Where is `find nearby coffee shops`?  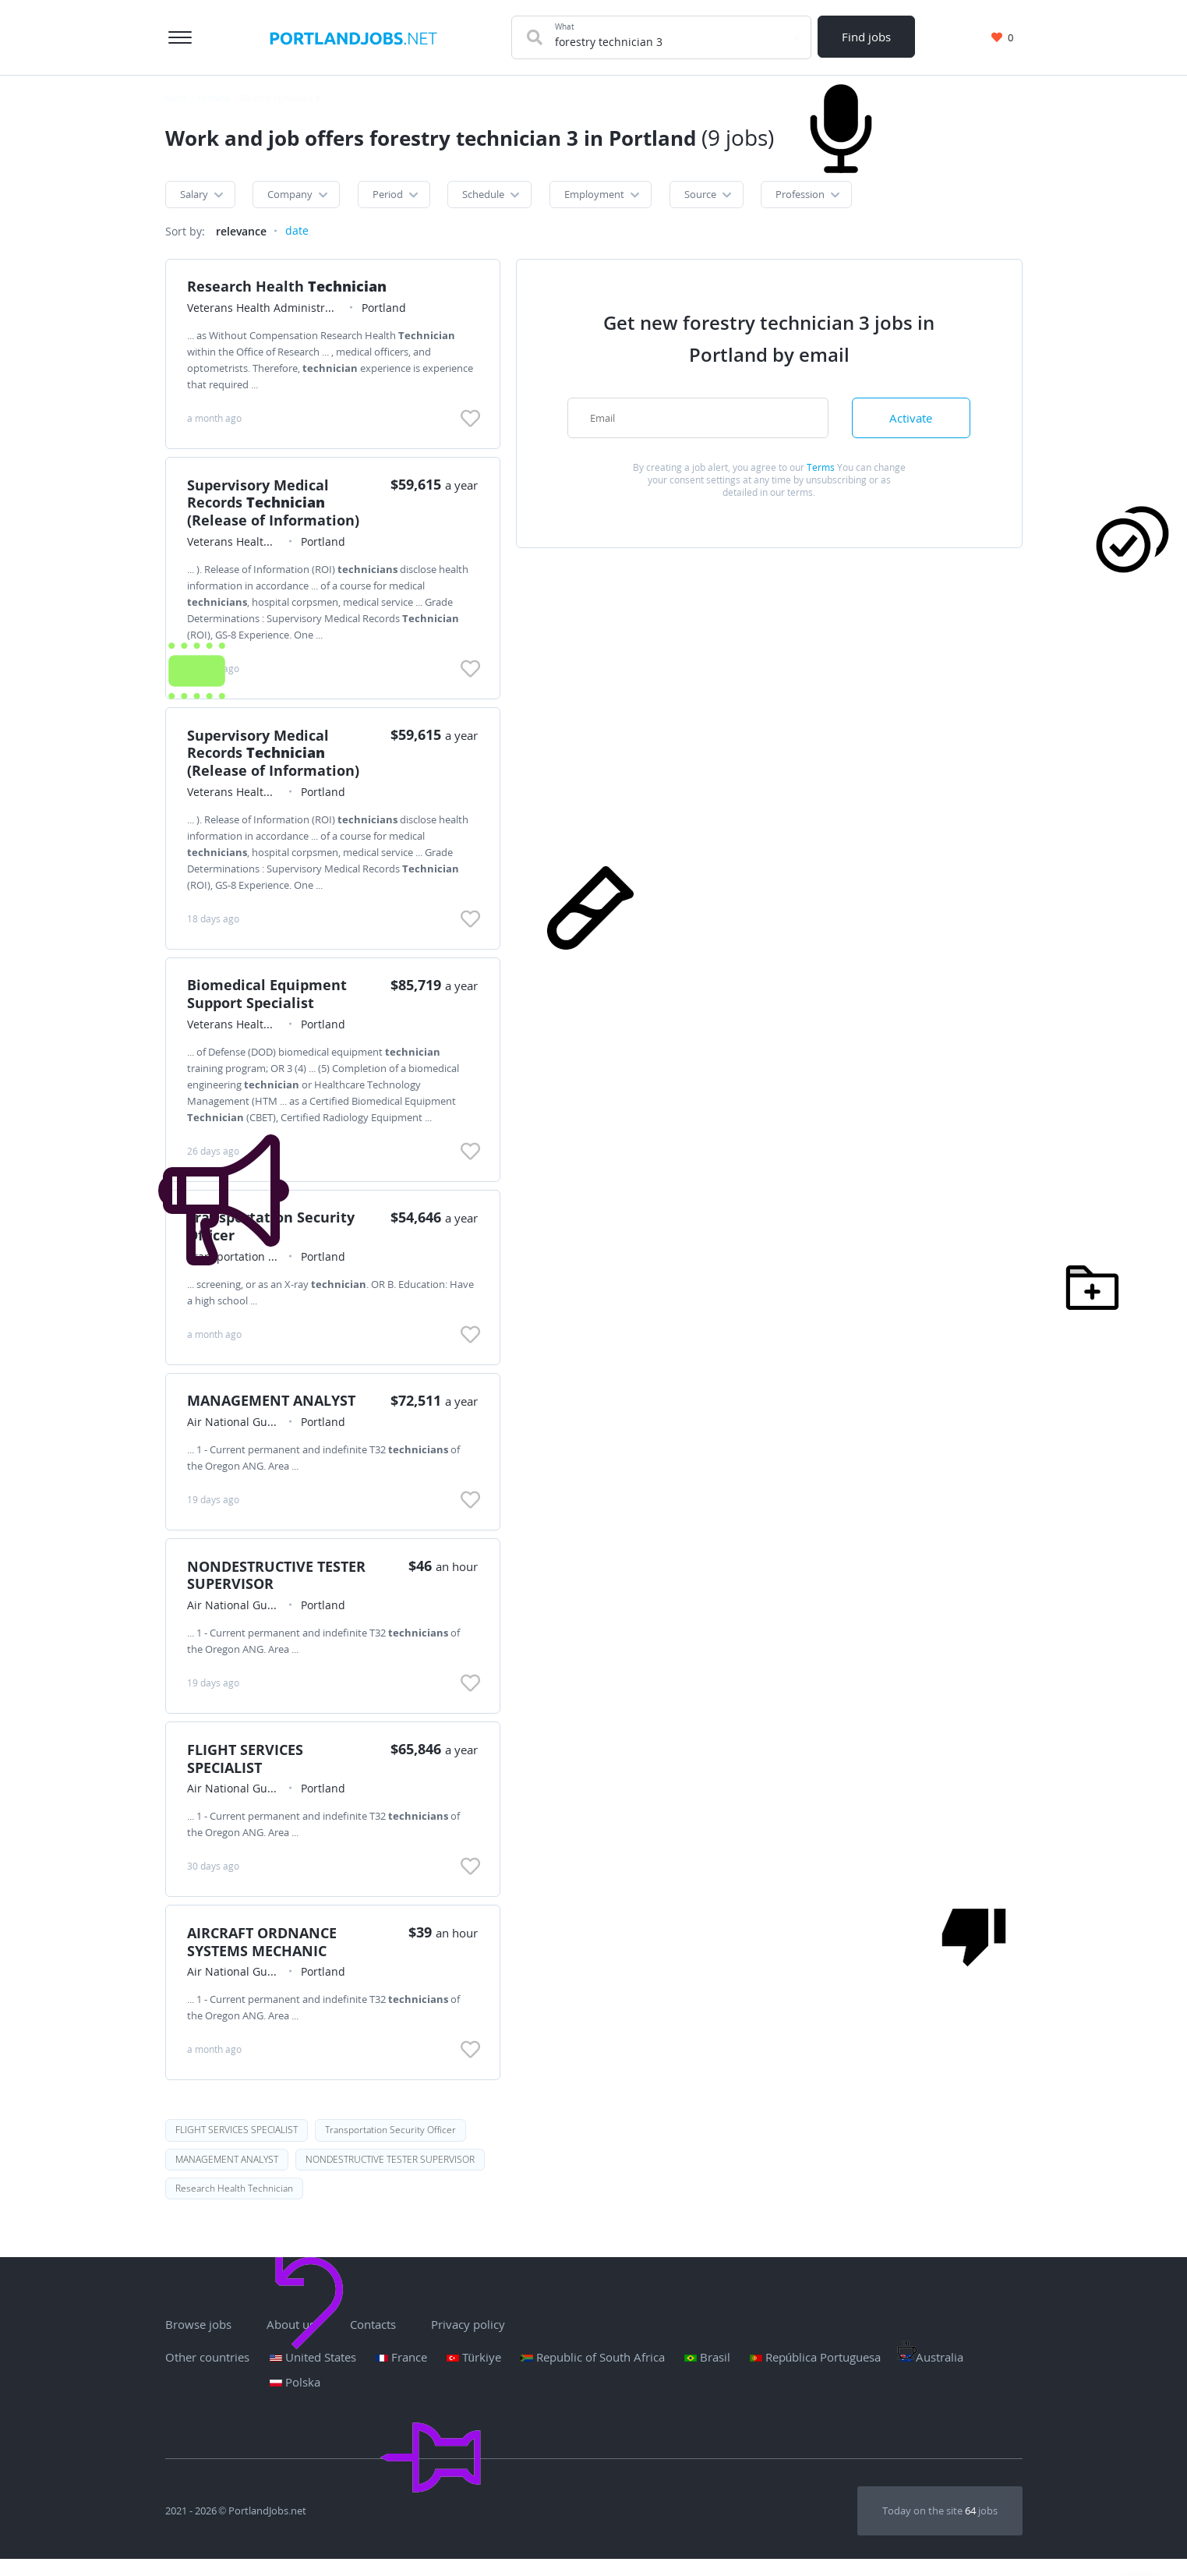
find nearby coffee shops is located at coordinates (906, 2351).